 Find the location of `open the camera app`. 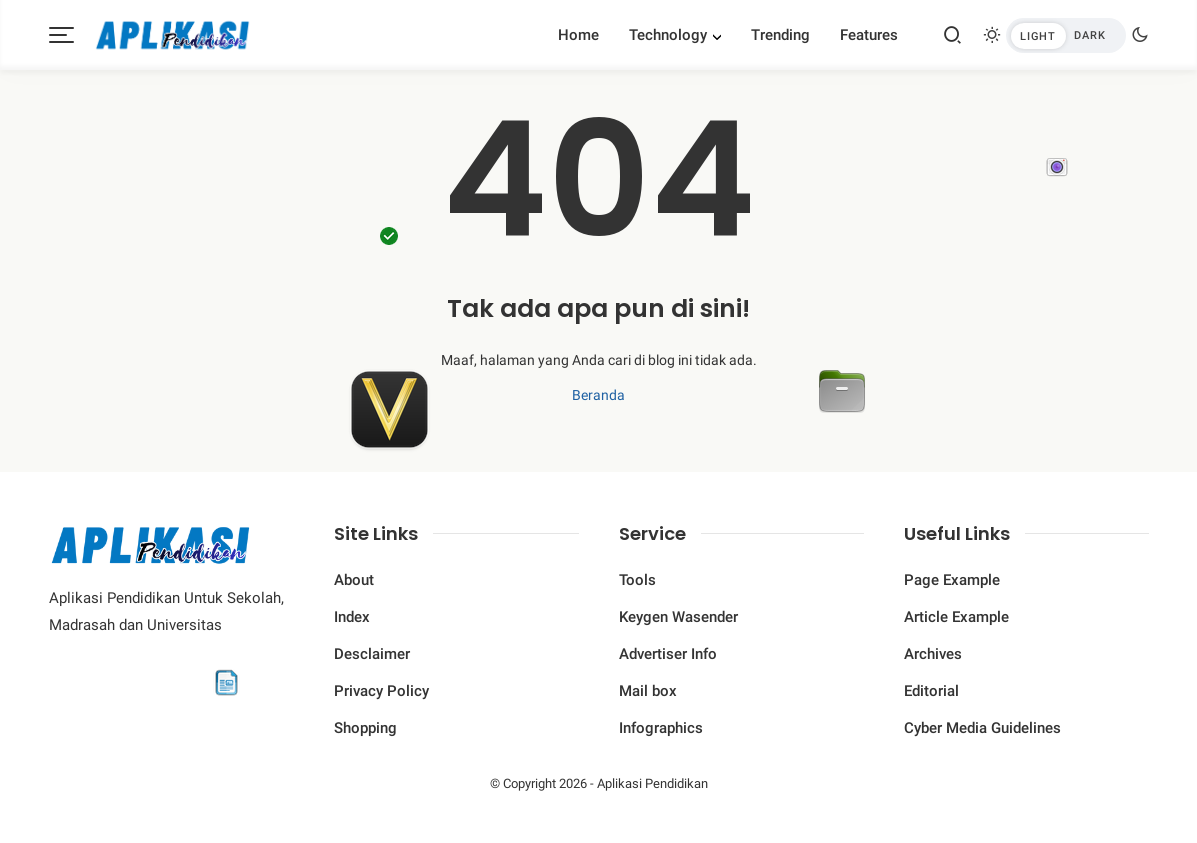

open the camera app is located at coordinates (1057, 167).